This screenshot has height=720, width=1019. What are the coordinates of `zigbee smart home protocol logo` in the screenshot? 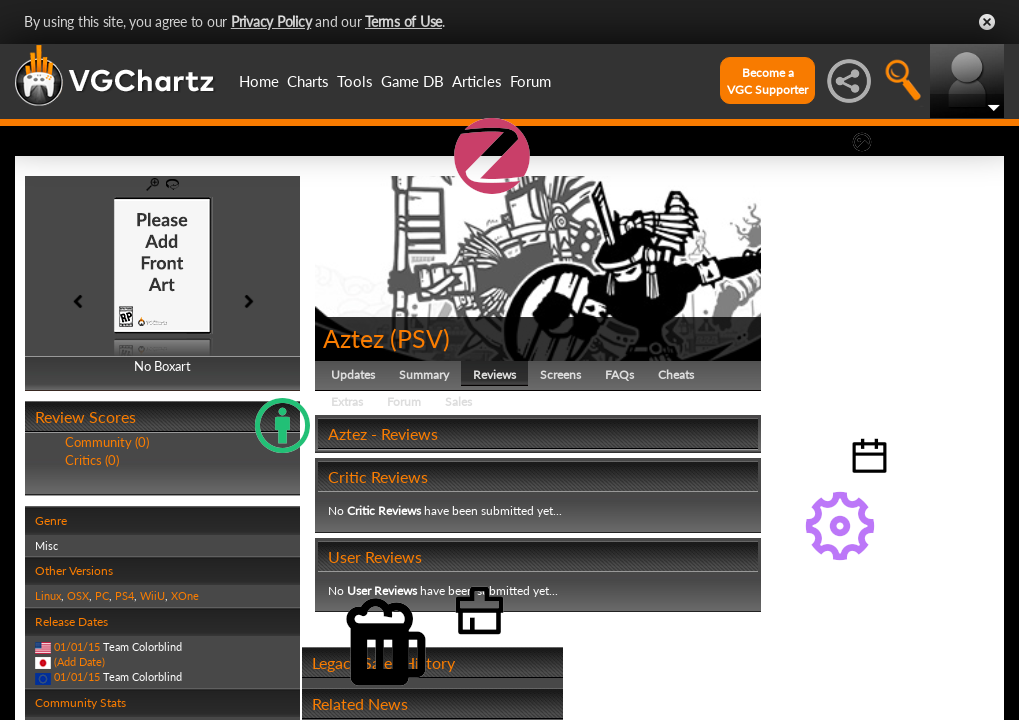 It's located at (492, 156).